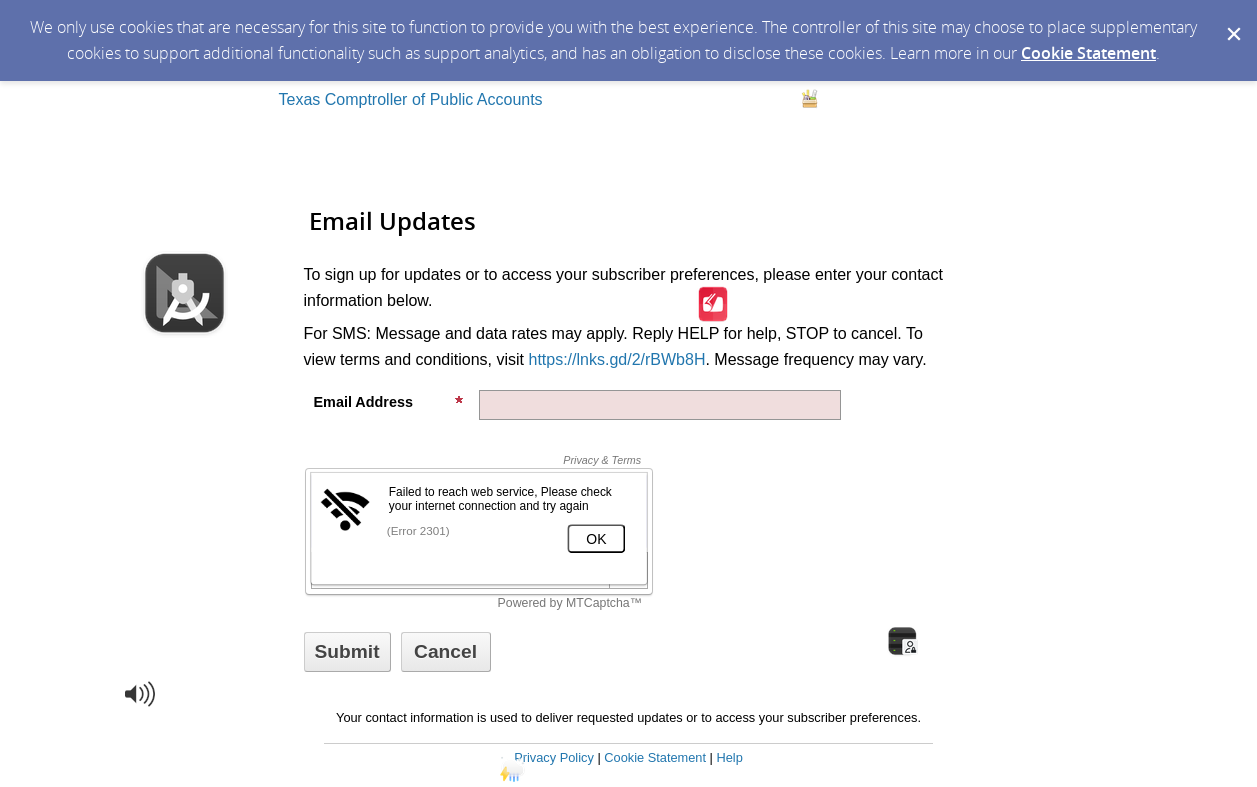  Describe the element at coordinates (184, 294) in the screenshot. I see `open system accessories or utility applications` at that location.